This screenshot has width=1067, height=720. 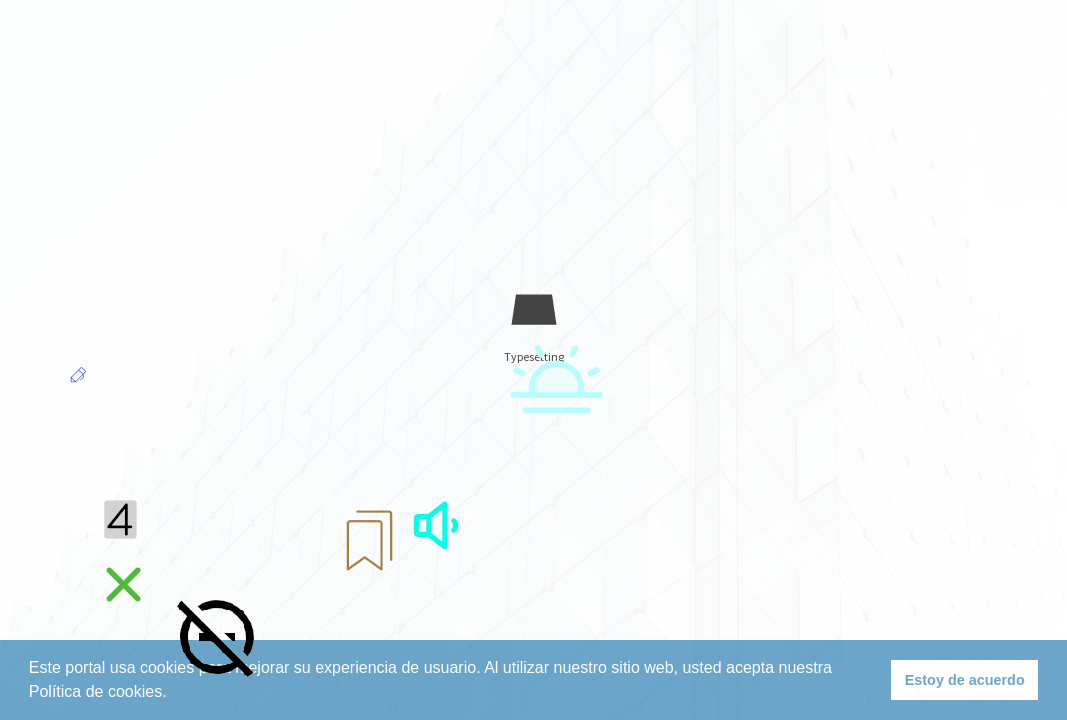 What do you see at coordinates (78, 375) in the screenshot?
I see `edit or modify content` at bounding box center [78, 375].